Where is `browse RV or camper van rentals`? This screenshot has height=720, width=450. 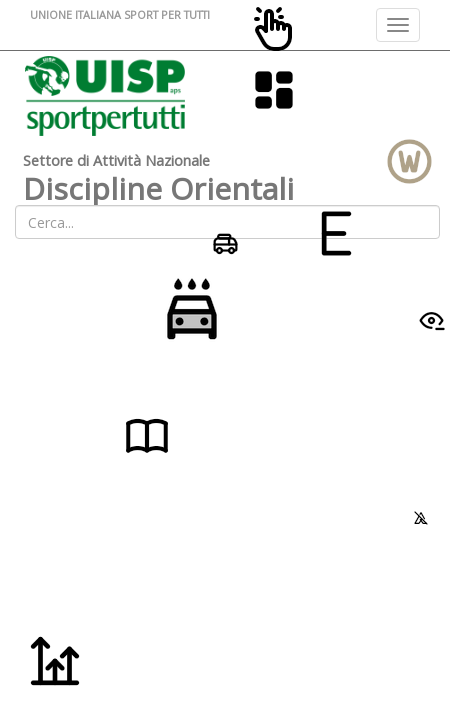
browse RV or camper van rentals is located at coordinates (225, 244).